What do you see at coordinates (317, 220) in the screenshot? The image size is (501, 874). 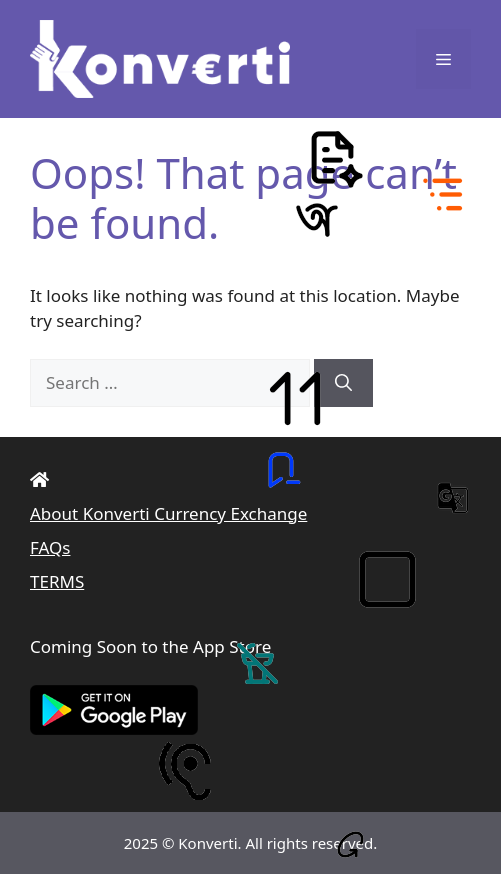 I see `switch to bangla language input` at bounding box center [317, 220].